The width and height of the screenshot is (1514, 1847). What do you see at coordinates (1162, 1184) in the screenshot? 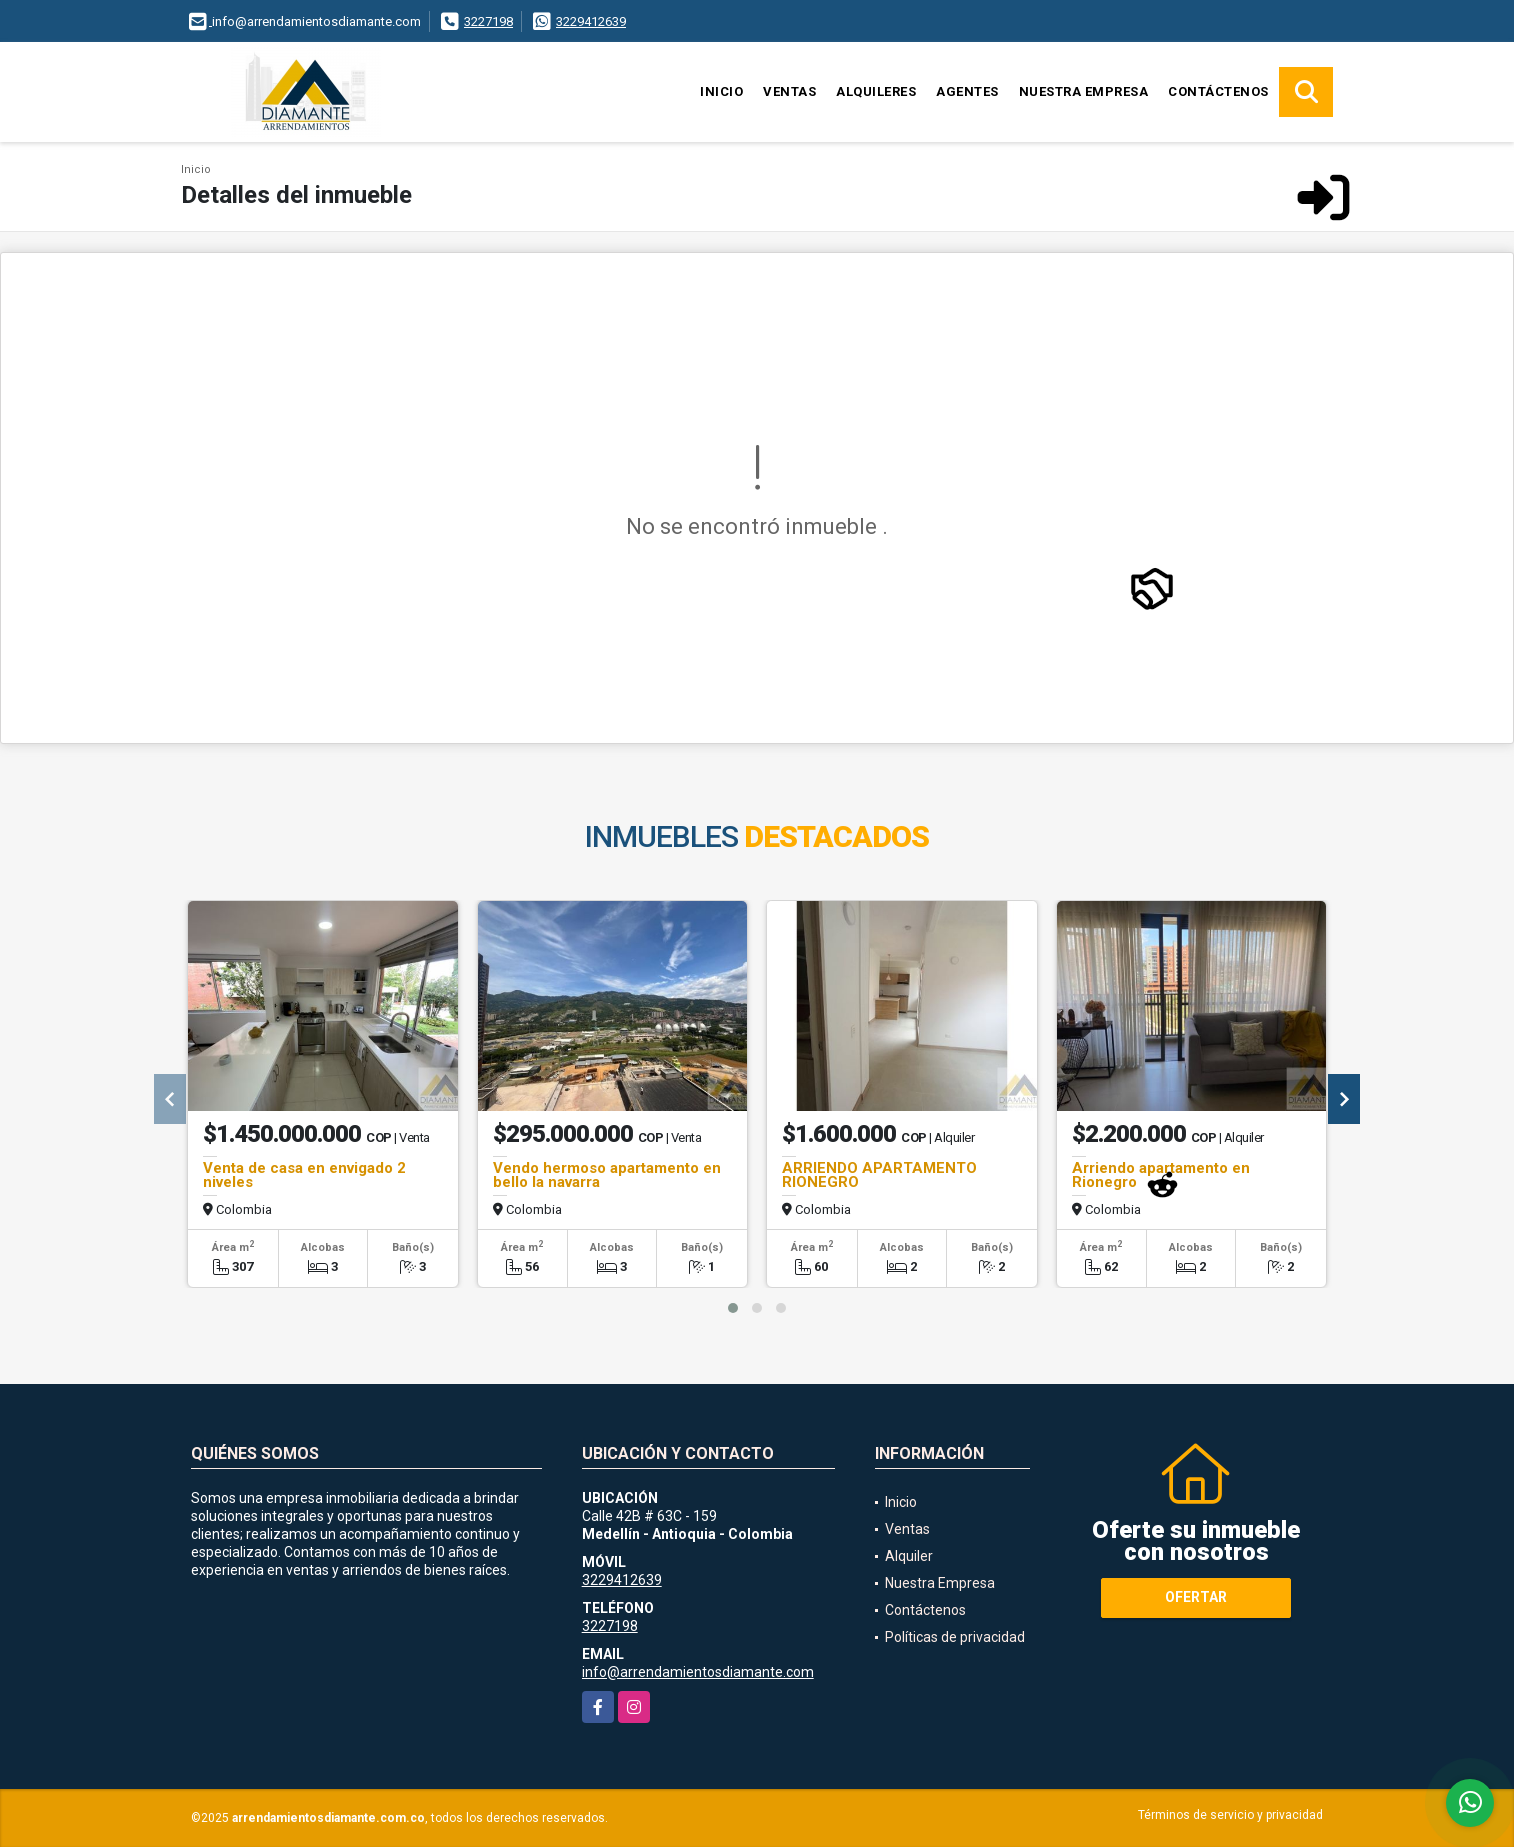
I see `open the reddit app` at bounding box center [1162, 1184].